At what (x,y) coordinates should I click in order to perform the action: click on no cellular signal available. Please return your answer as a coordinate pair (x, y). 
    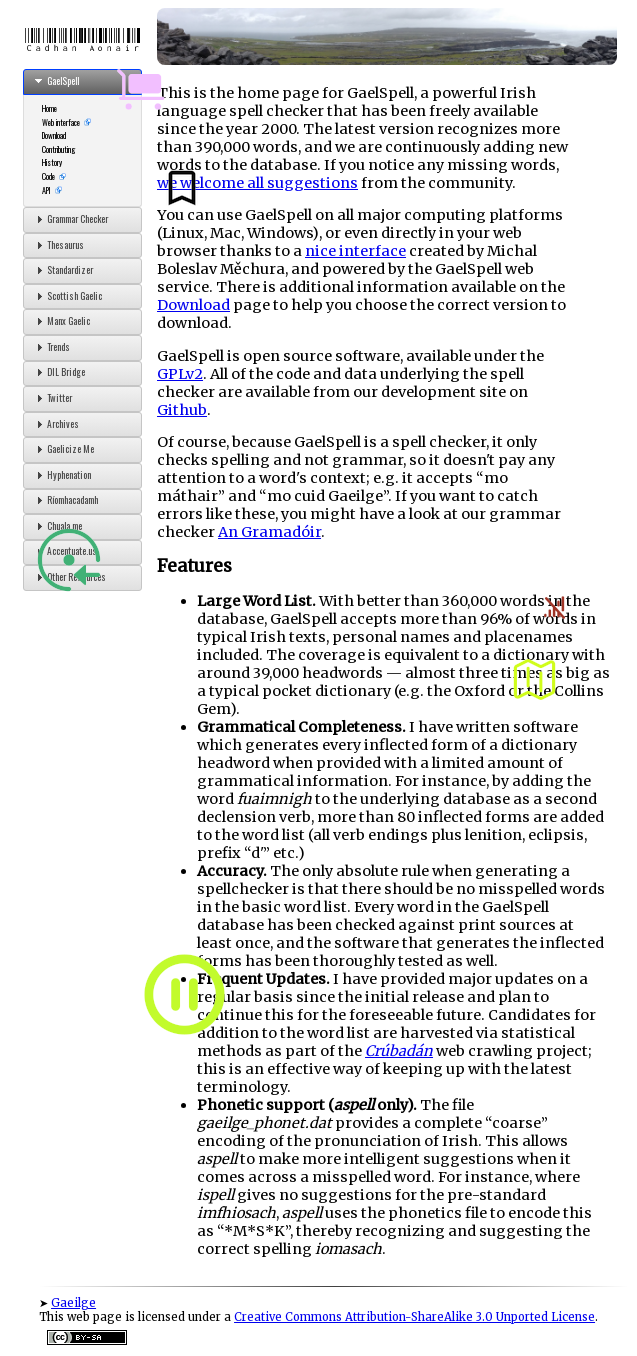
    Looking at the image, I should click on (555, 608).